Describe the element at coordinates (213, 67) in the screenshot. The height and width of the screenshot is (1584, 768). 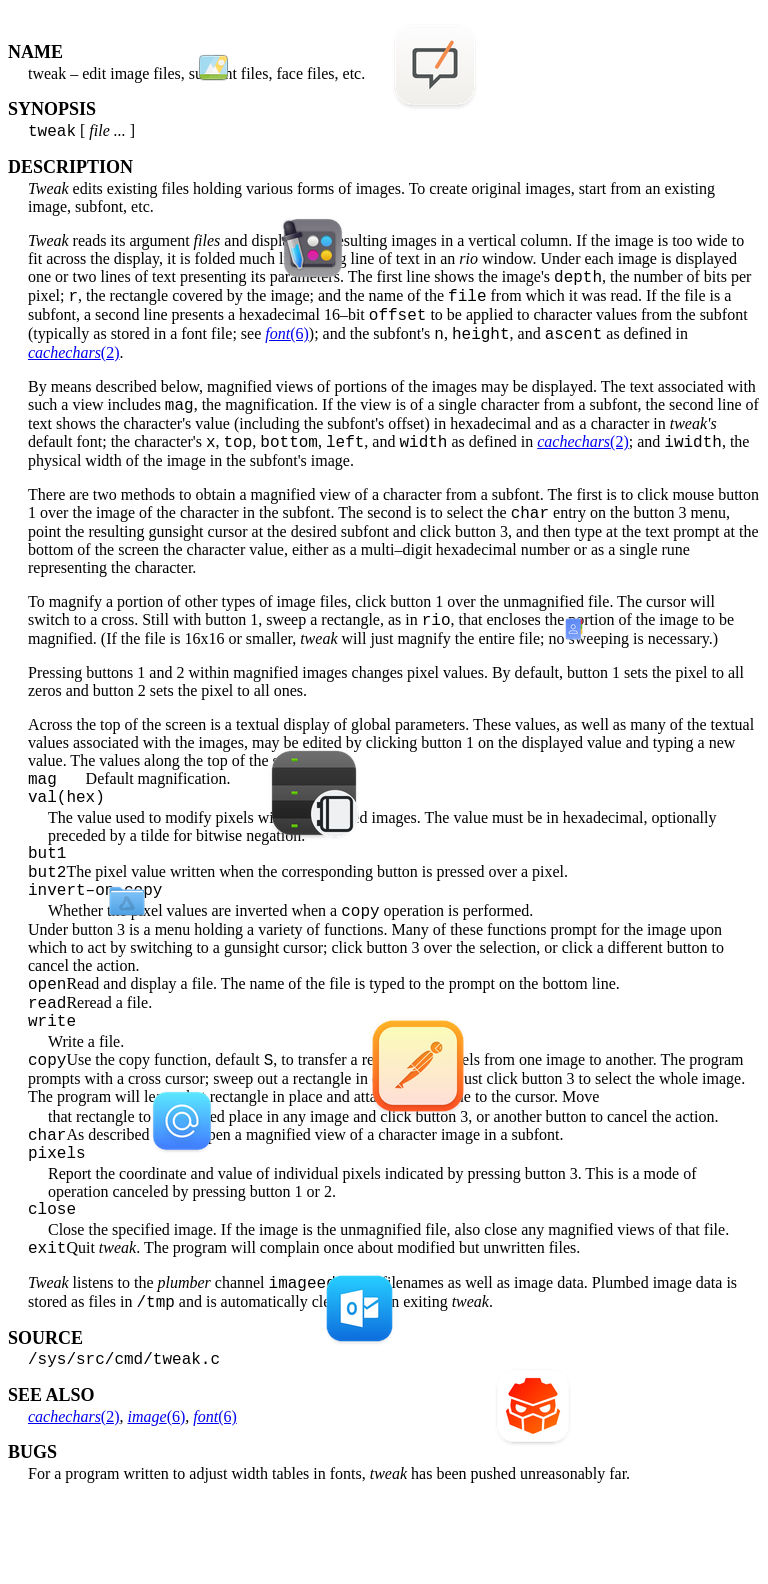
I see `open photo manager application` at that location.